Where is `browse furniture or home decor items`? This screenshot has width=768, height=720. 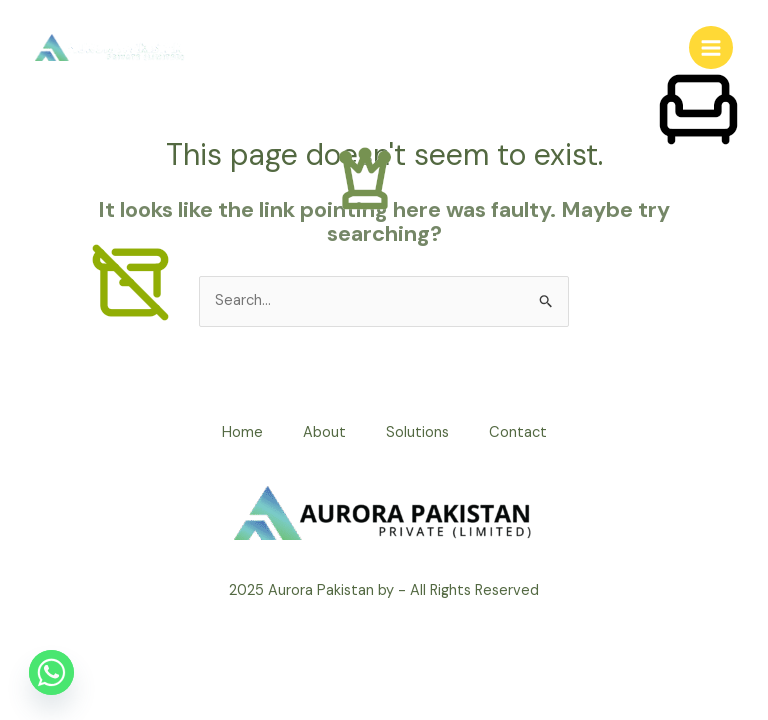
browse furniture or home decor items is located at coordinates (698, 109).